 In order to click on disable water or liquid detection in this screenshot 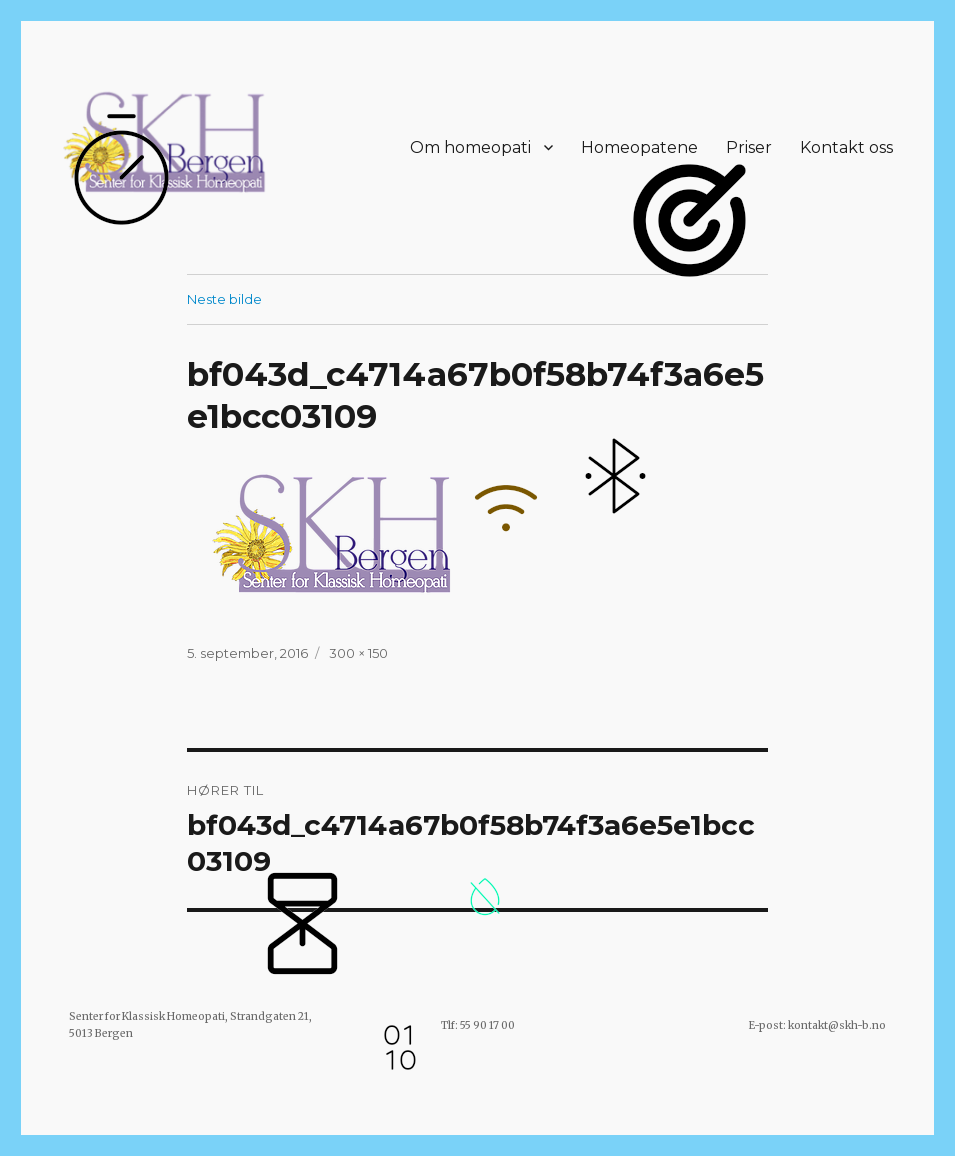, I will do `click(485, 898)`.